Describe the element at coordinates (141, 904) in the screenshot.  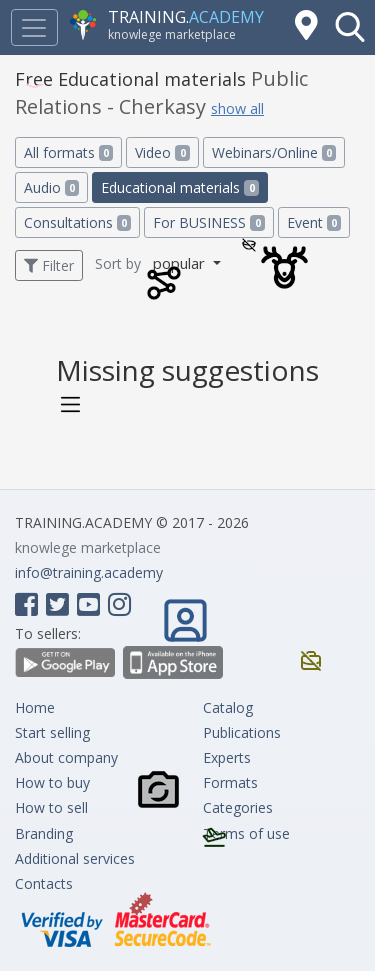
I see `indicates microbiology or bacterial content` at that location.